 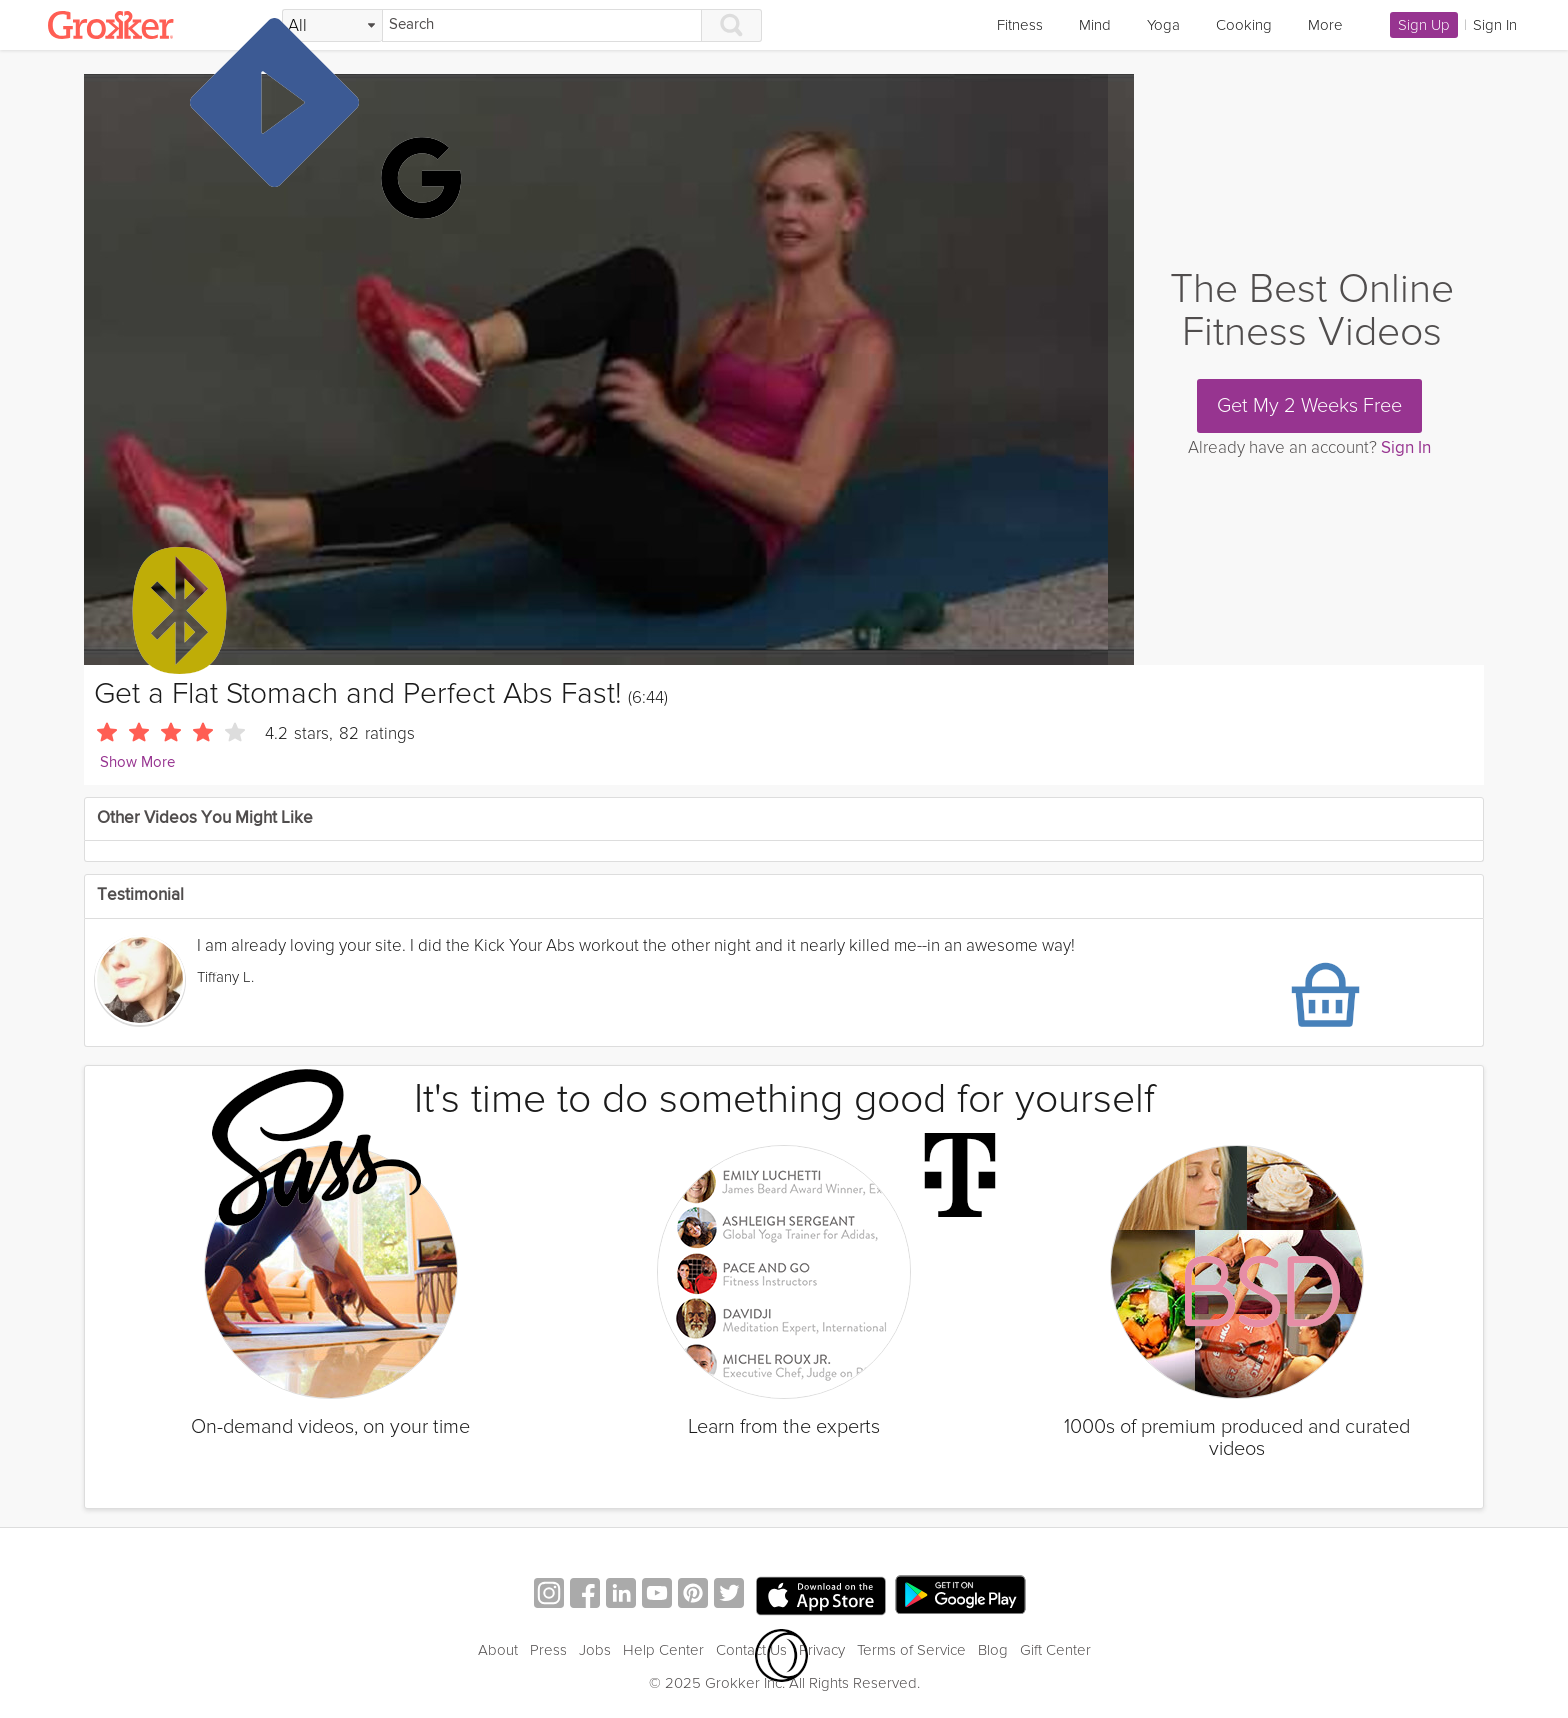 I want to click on BSD operating system logo, so click(x=1262, y=1291).